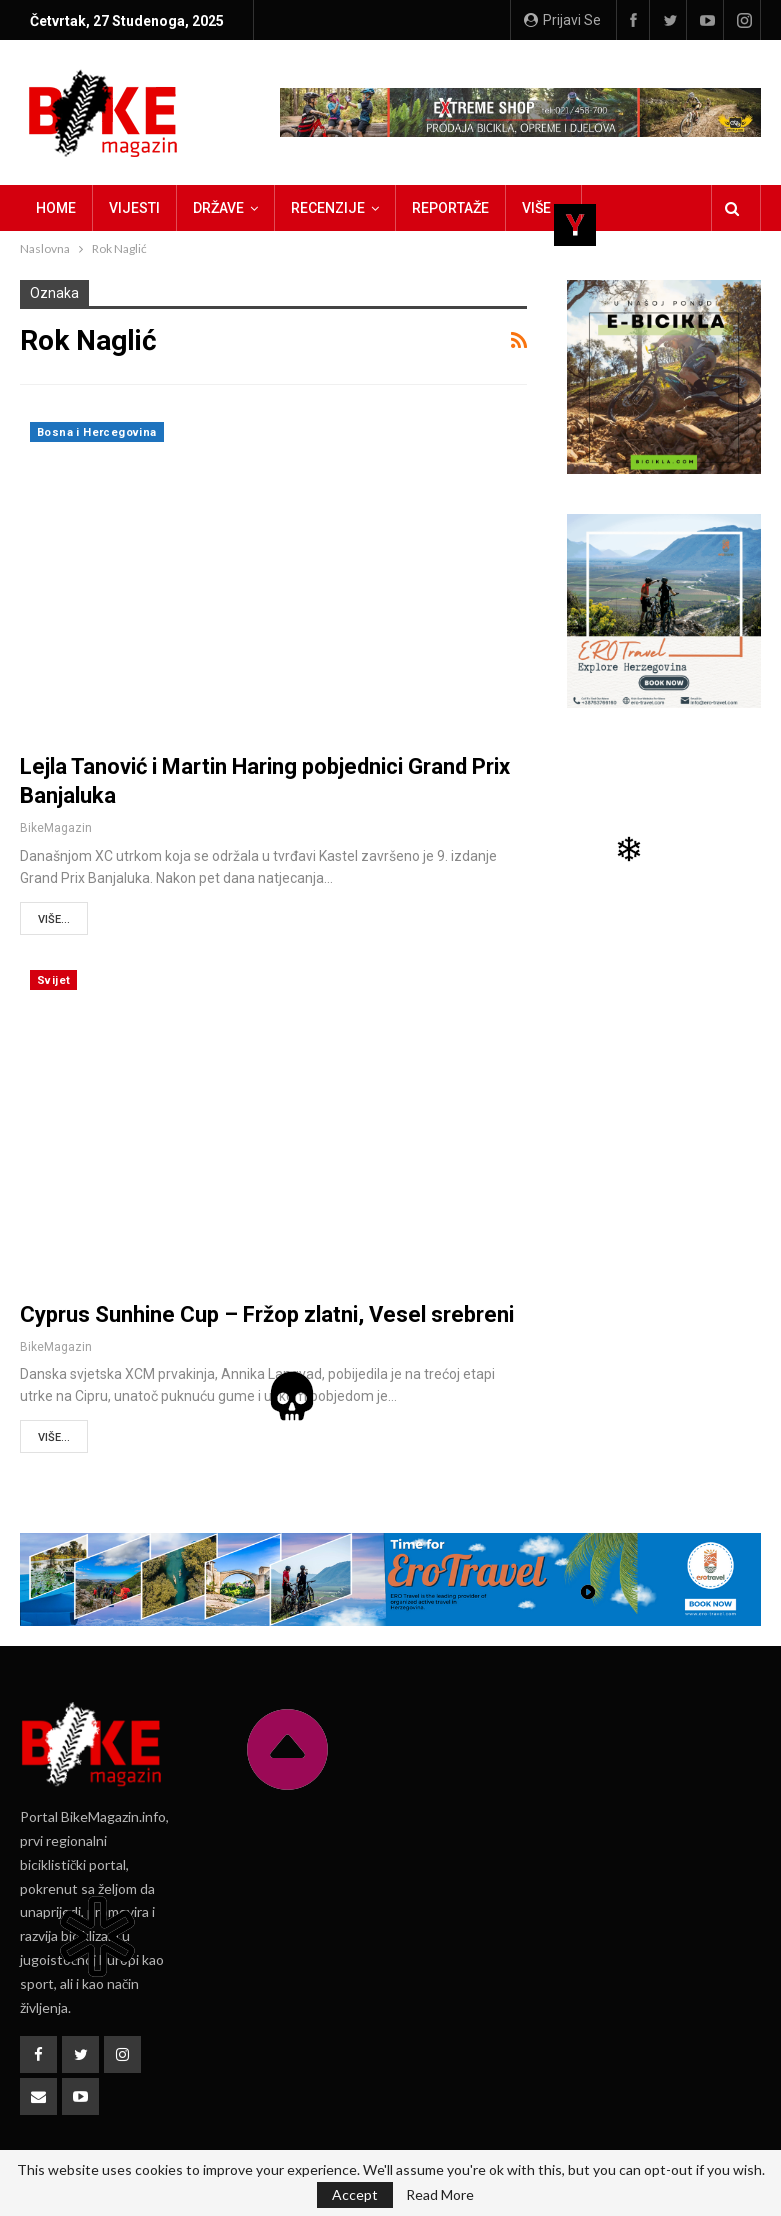 The width and height of the screenshot is (781, 2216). Describe the element at coordinates (287, 1749) in the screenshot. I see `expand or collapse a section upward` at that location.